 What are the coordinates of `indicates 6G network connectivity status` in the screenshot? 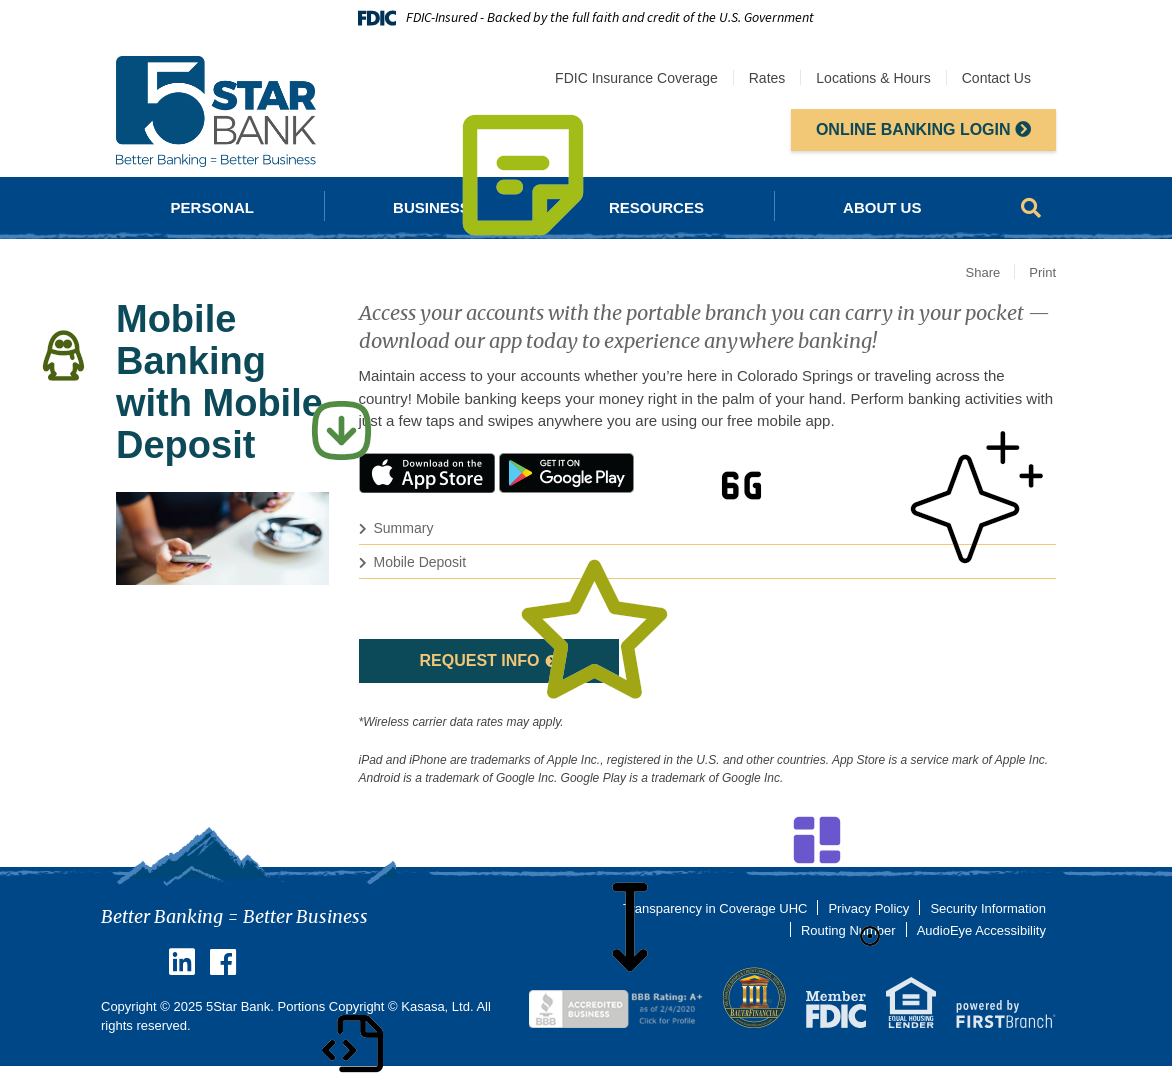 It's located at (741, 485).